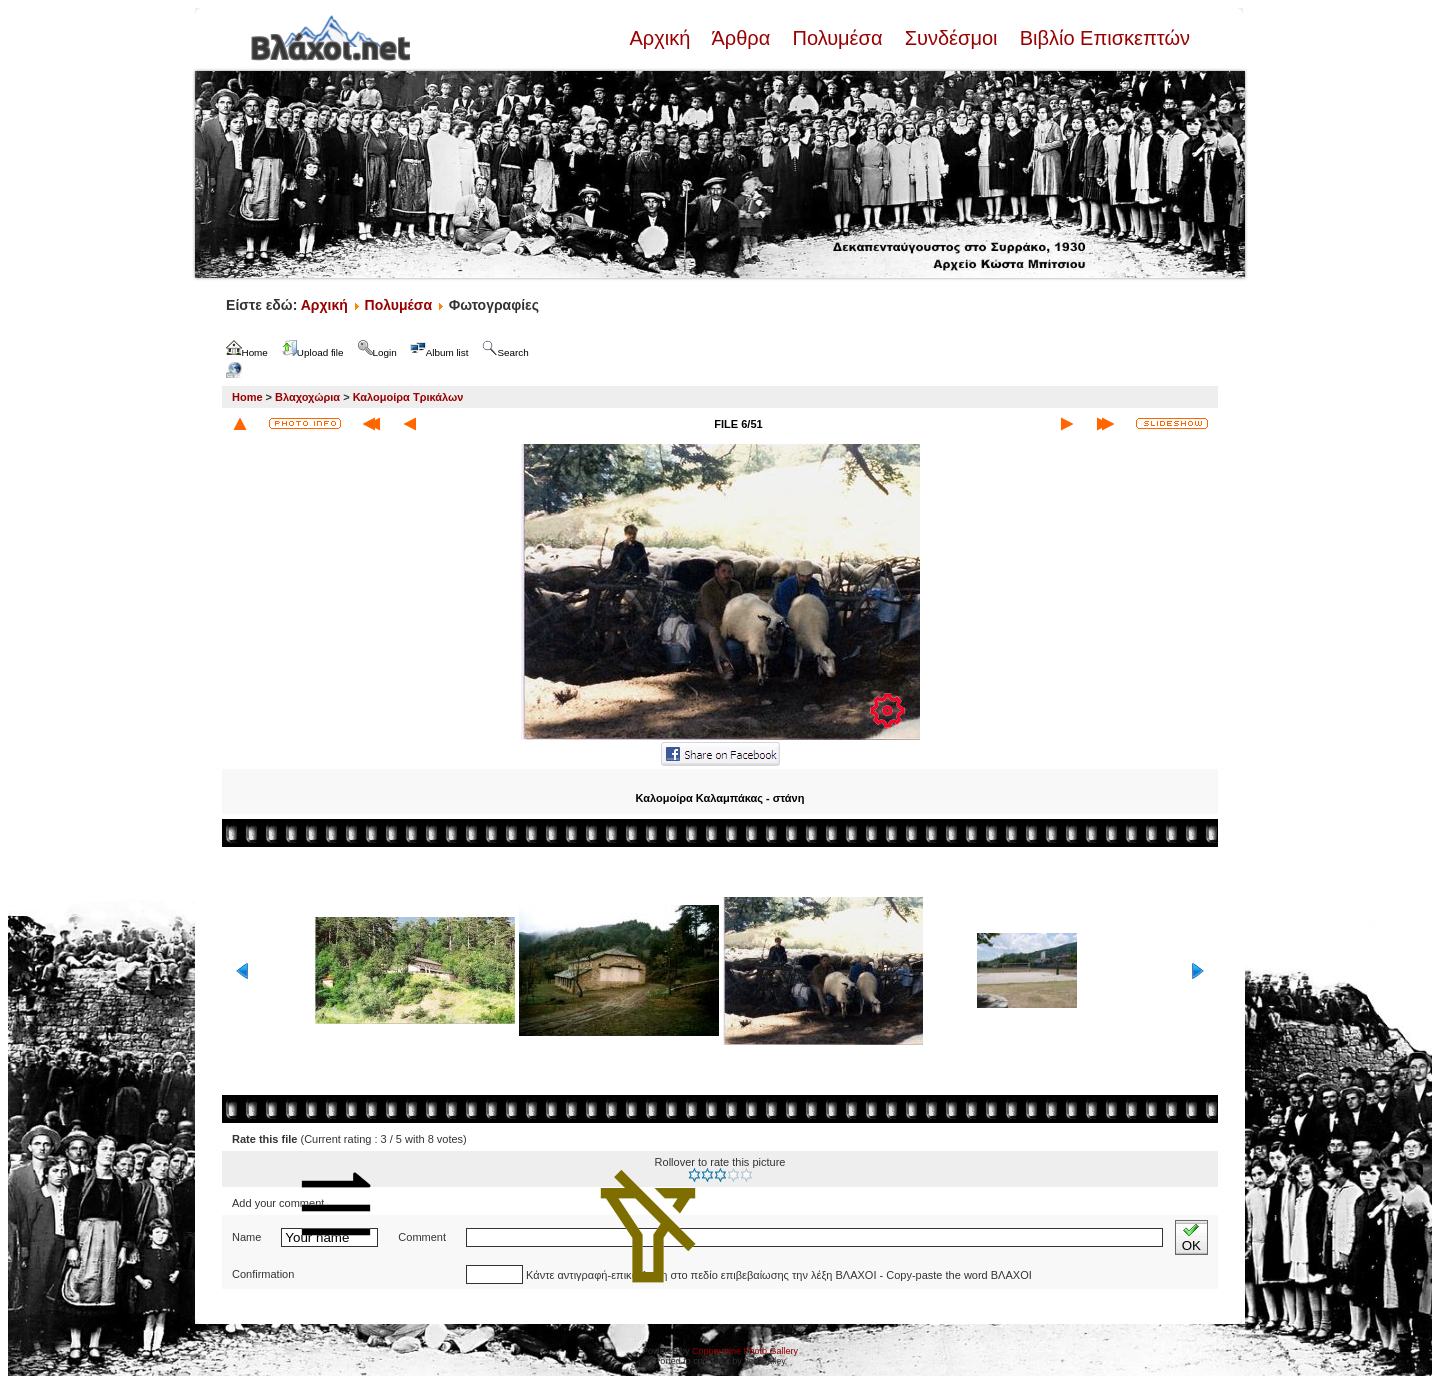 The width and height of the screenshot is (1440, 1384). Describe the element at coordinates (336, 1208) in the screenshot. I see `play items in sequential order` at that location.